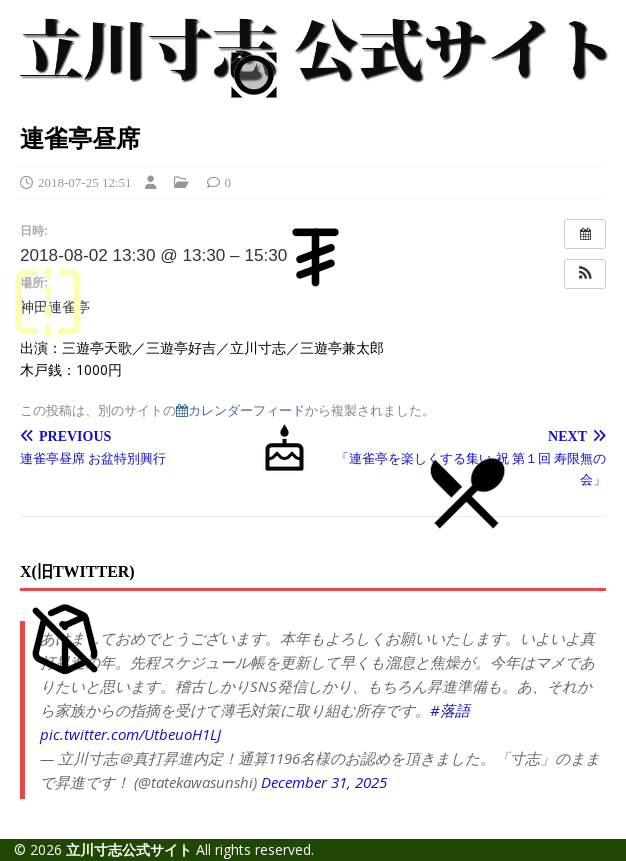 The image size is (626, 861). What do you see at coordinates (65, 640) in the screenshot?
I see `disable 3D view frustum or perspective mode` at bounding box center [65, 640].